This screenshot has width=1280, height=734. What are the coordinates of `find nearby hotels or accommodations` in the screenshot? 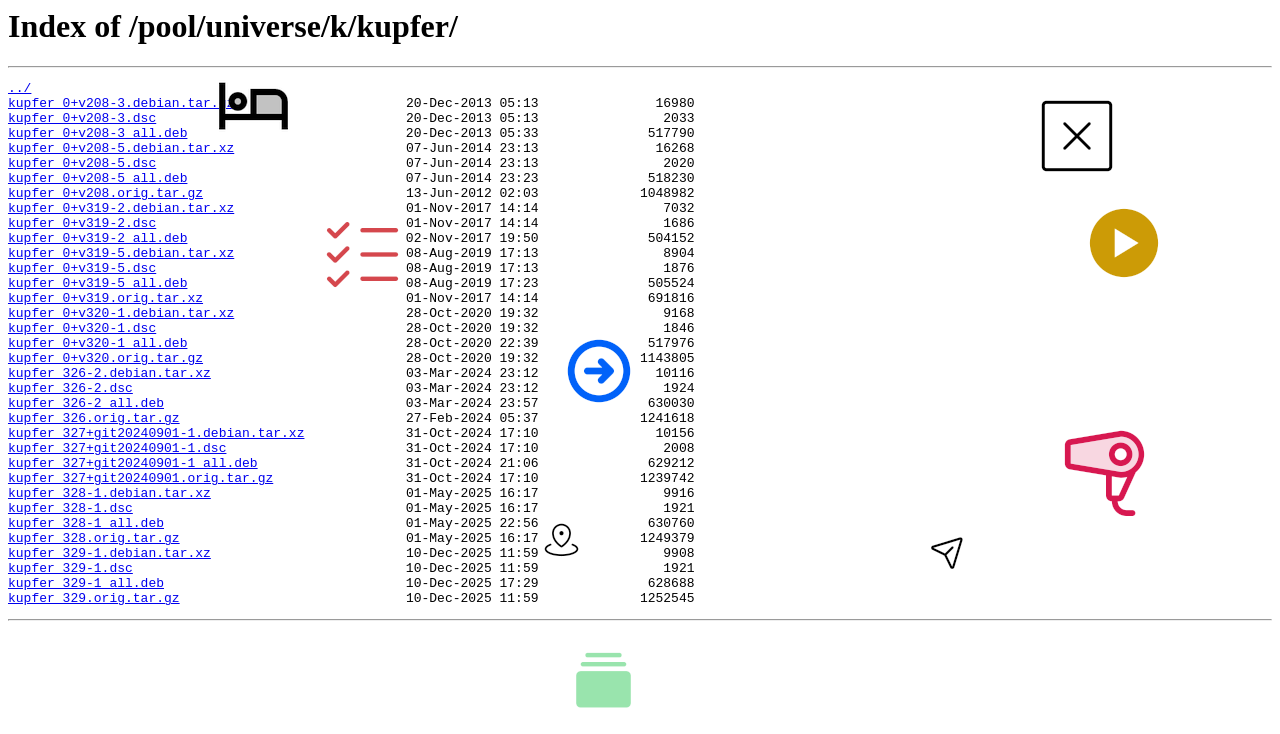 It's located at (253, 104).